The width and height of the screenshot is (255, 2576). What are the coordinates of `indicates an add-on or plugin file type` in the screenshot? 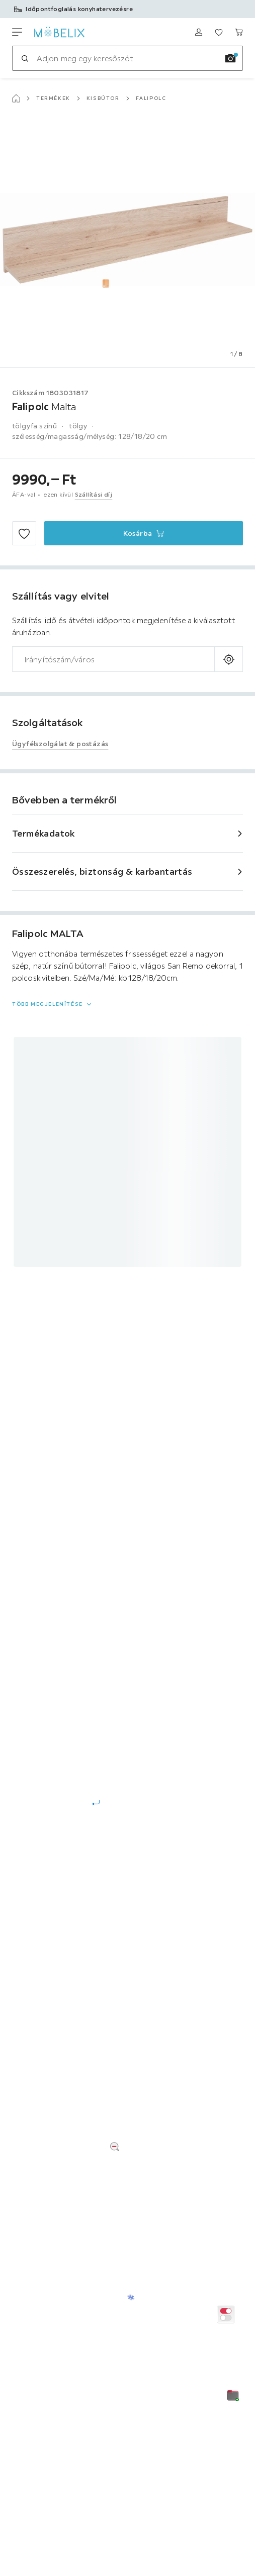 It's located at (131, 2297).